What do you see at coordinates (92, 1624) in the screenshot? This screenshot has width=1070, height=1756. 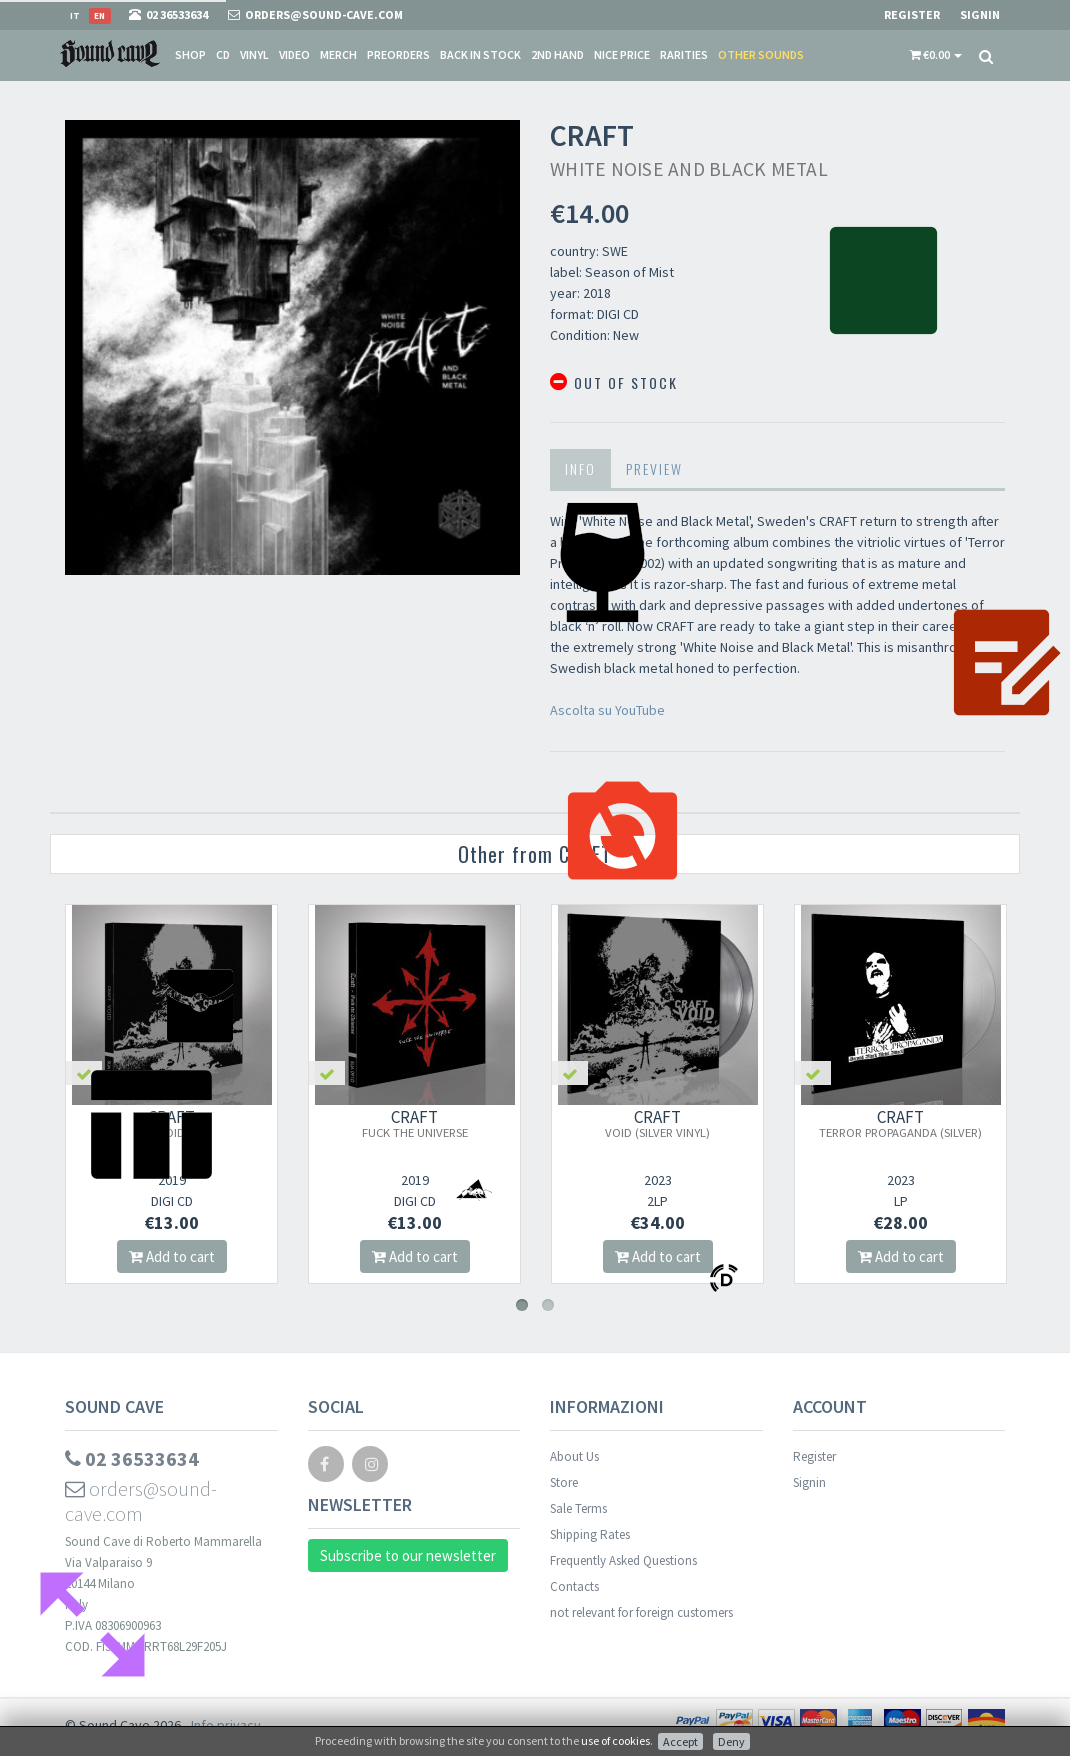 I see `expand content to fullscreen` at bounding box center [92, 1624].